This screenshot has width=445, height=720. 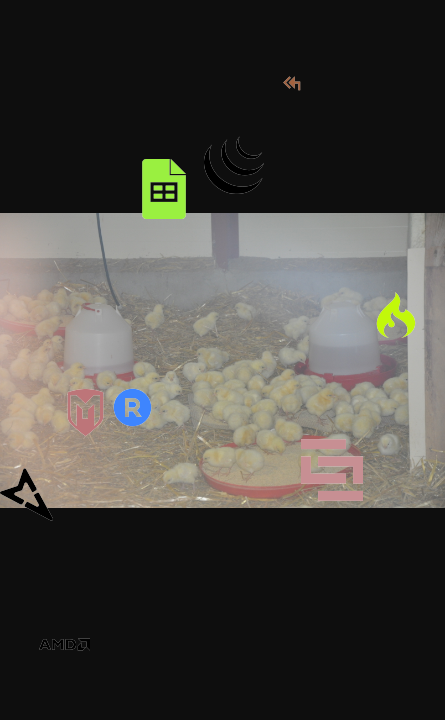 What do you see at coordinates (396, 315) in the screenshot?
I see `codeigniter framework logo` at bounding box center [396, 315].